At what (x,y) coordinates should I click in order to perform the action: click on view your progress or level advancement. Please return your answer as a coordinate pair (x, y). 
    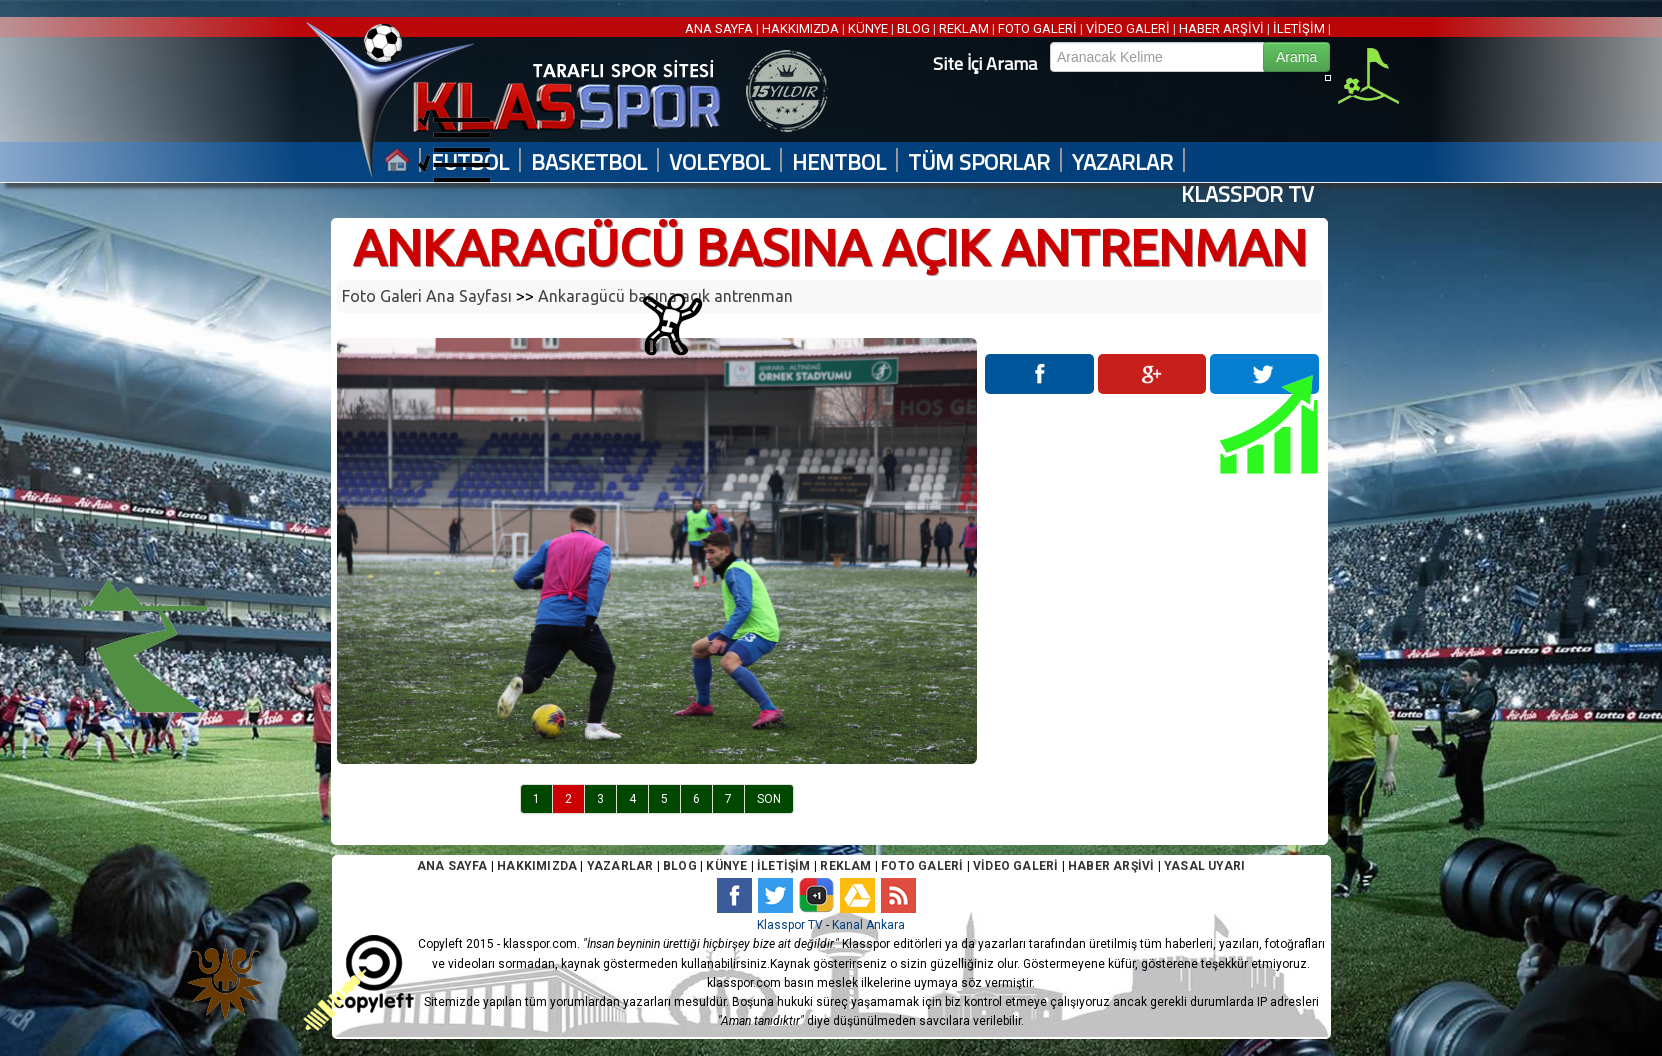
    Looking at the image, I should click on (1269, 425).